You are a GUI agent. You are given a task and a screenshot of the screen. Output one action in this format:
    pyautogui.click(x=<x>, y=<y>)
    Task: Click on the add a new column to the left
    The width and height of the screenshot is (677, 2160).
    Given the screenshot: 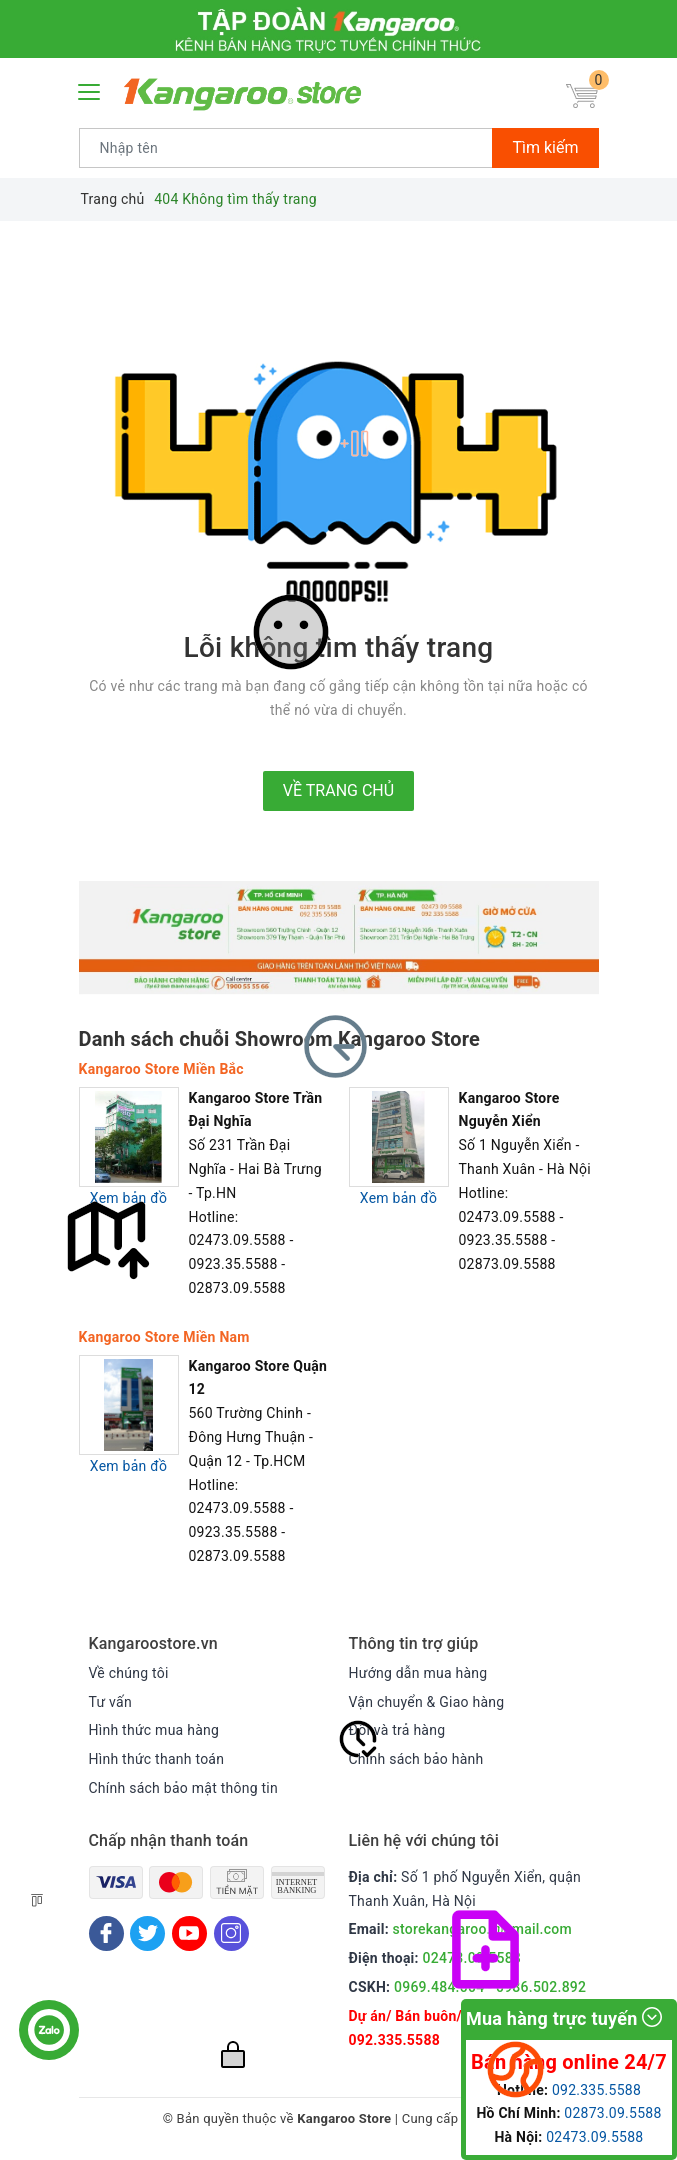 What is the action you would take?
    pyautogui.click(x=356, y=443)
    